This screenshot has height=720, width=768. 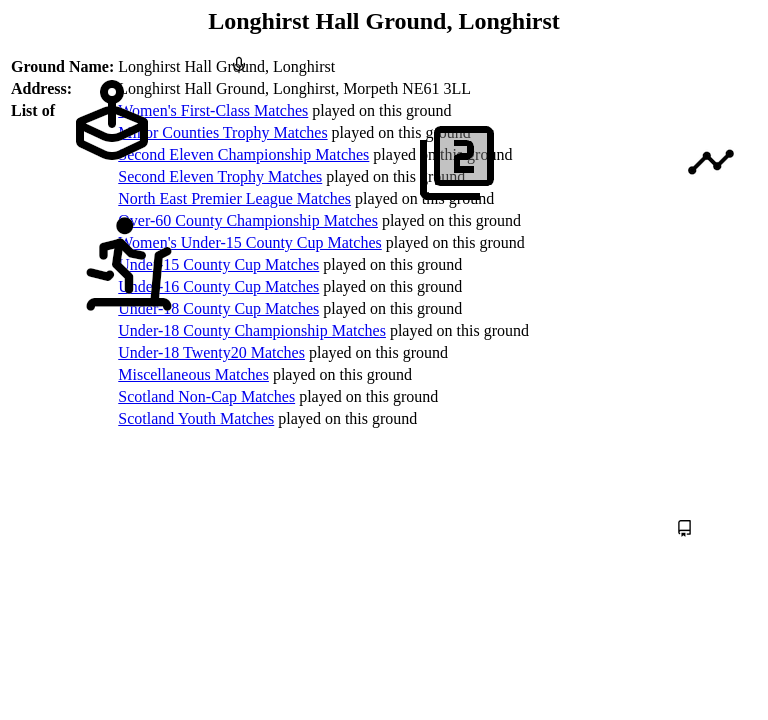 What do you see at coordinates (129, 264) in the screenshot?
I see `access fitness or workout tracking features` at bounding box center [129, 264].